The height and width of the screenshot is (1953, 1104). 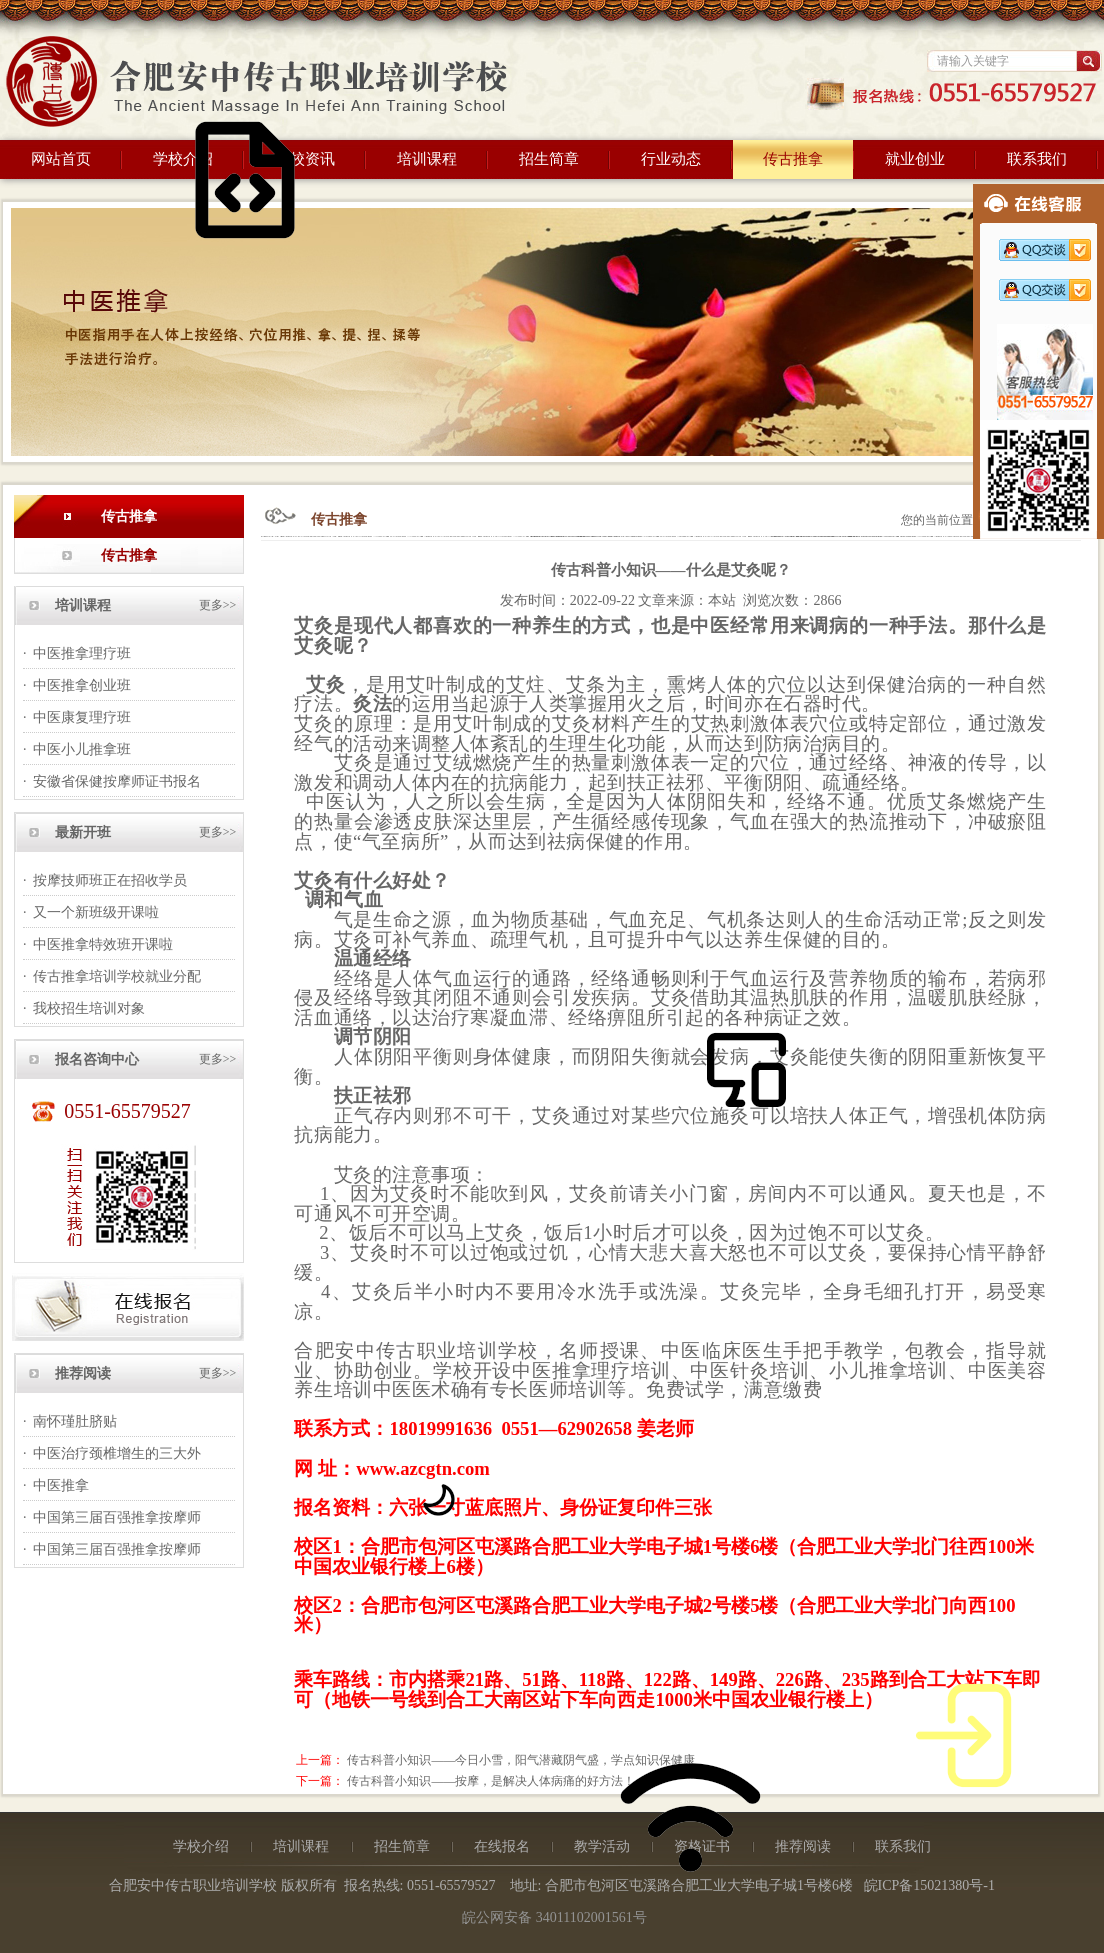 I want to click on view connected devices, so click(x=746, y=1067).